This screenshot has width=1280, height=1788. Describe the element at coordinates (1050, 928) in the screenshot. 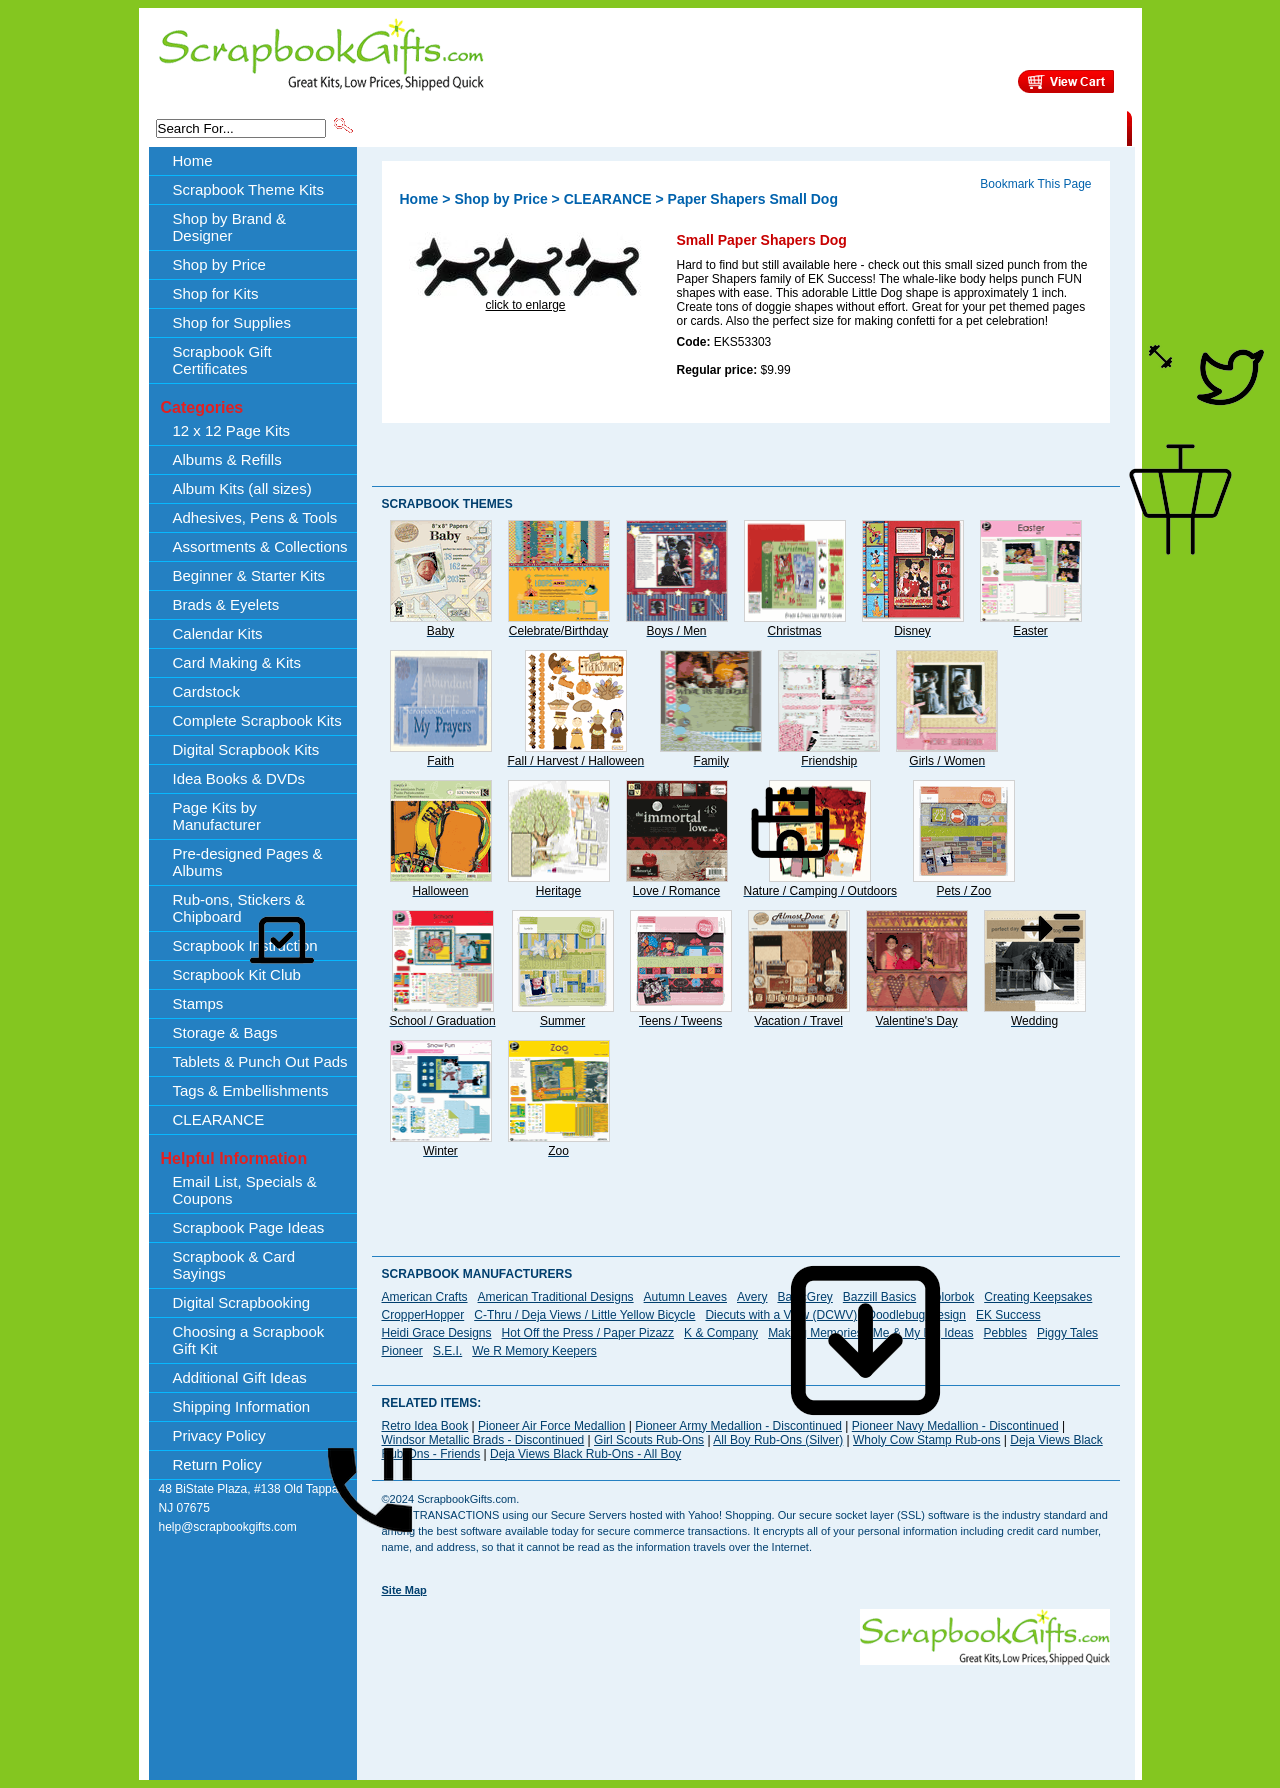

I see `expand to read more content` at that location.